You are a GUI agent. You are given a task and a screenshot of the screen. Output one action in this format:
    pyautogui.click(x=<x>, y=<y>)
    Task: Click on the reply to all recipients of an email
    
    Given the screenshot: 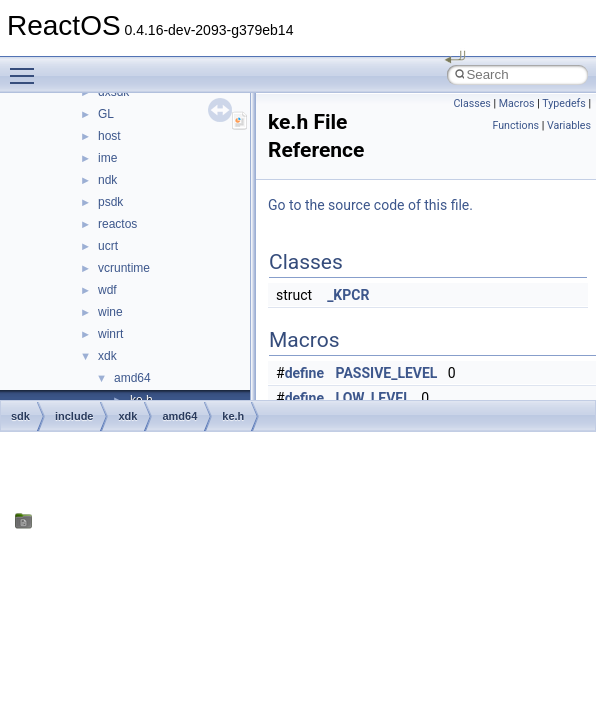 What is the action you would take?
    pyautogui.click(x=454, y=55)
    